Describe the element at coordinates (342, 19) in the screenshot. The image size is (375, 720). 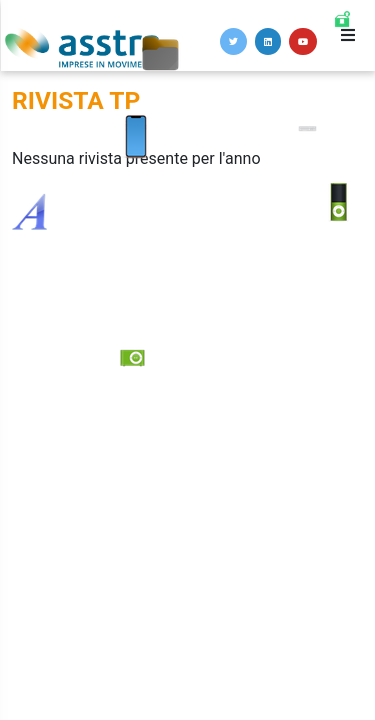
I see `software update available for download` at that location.